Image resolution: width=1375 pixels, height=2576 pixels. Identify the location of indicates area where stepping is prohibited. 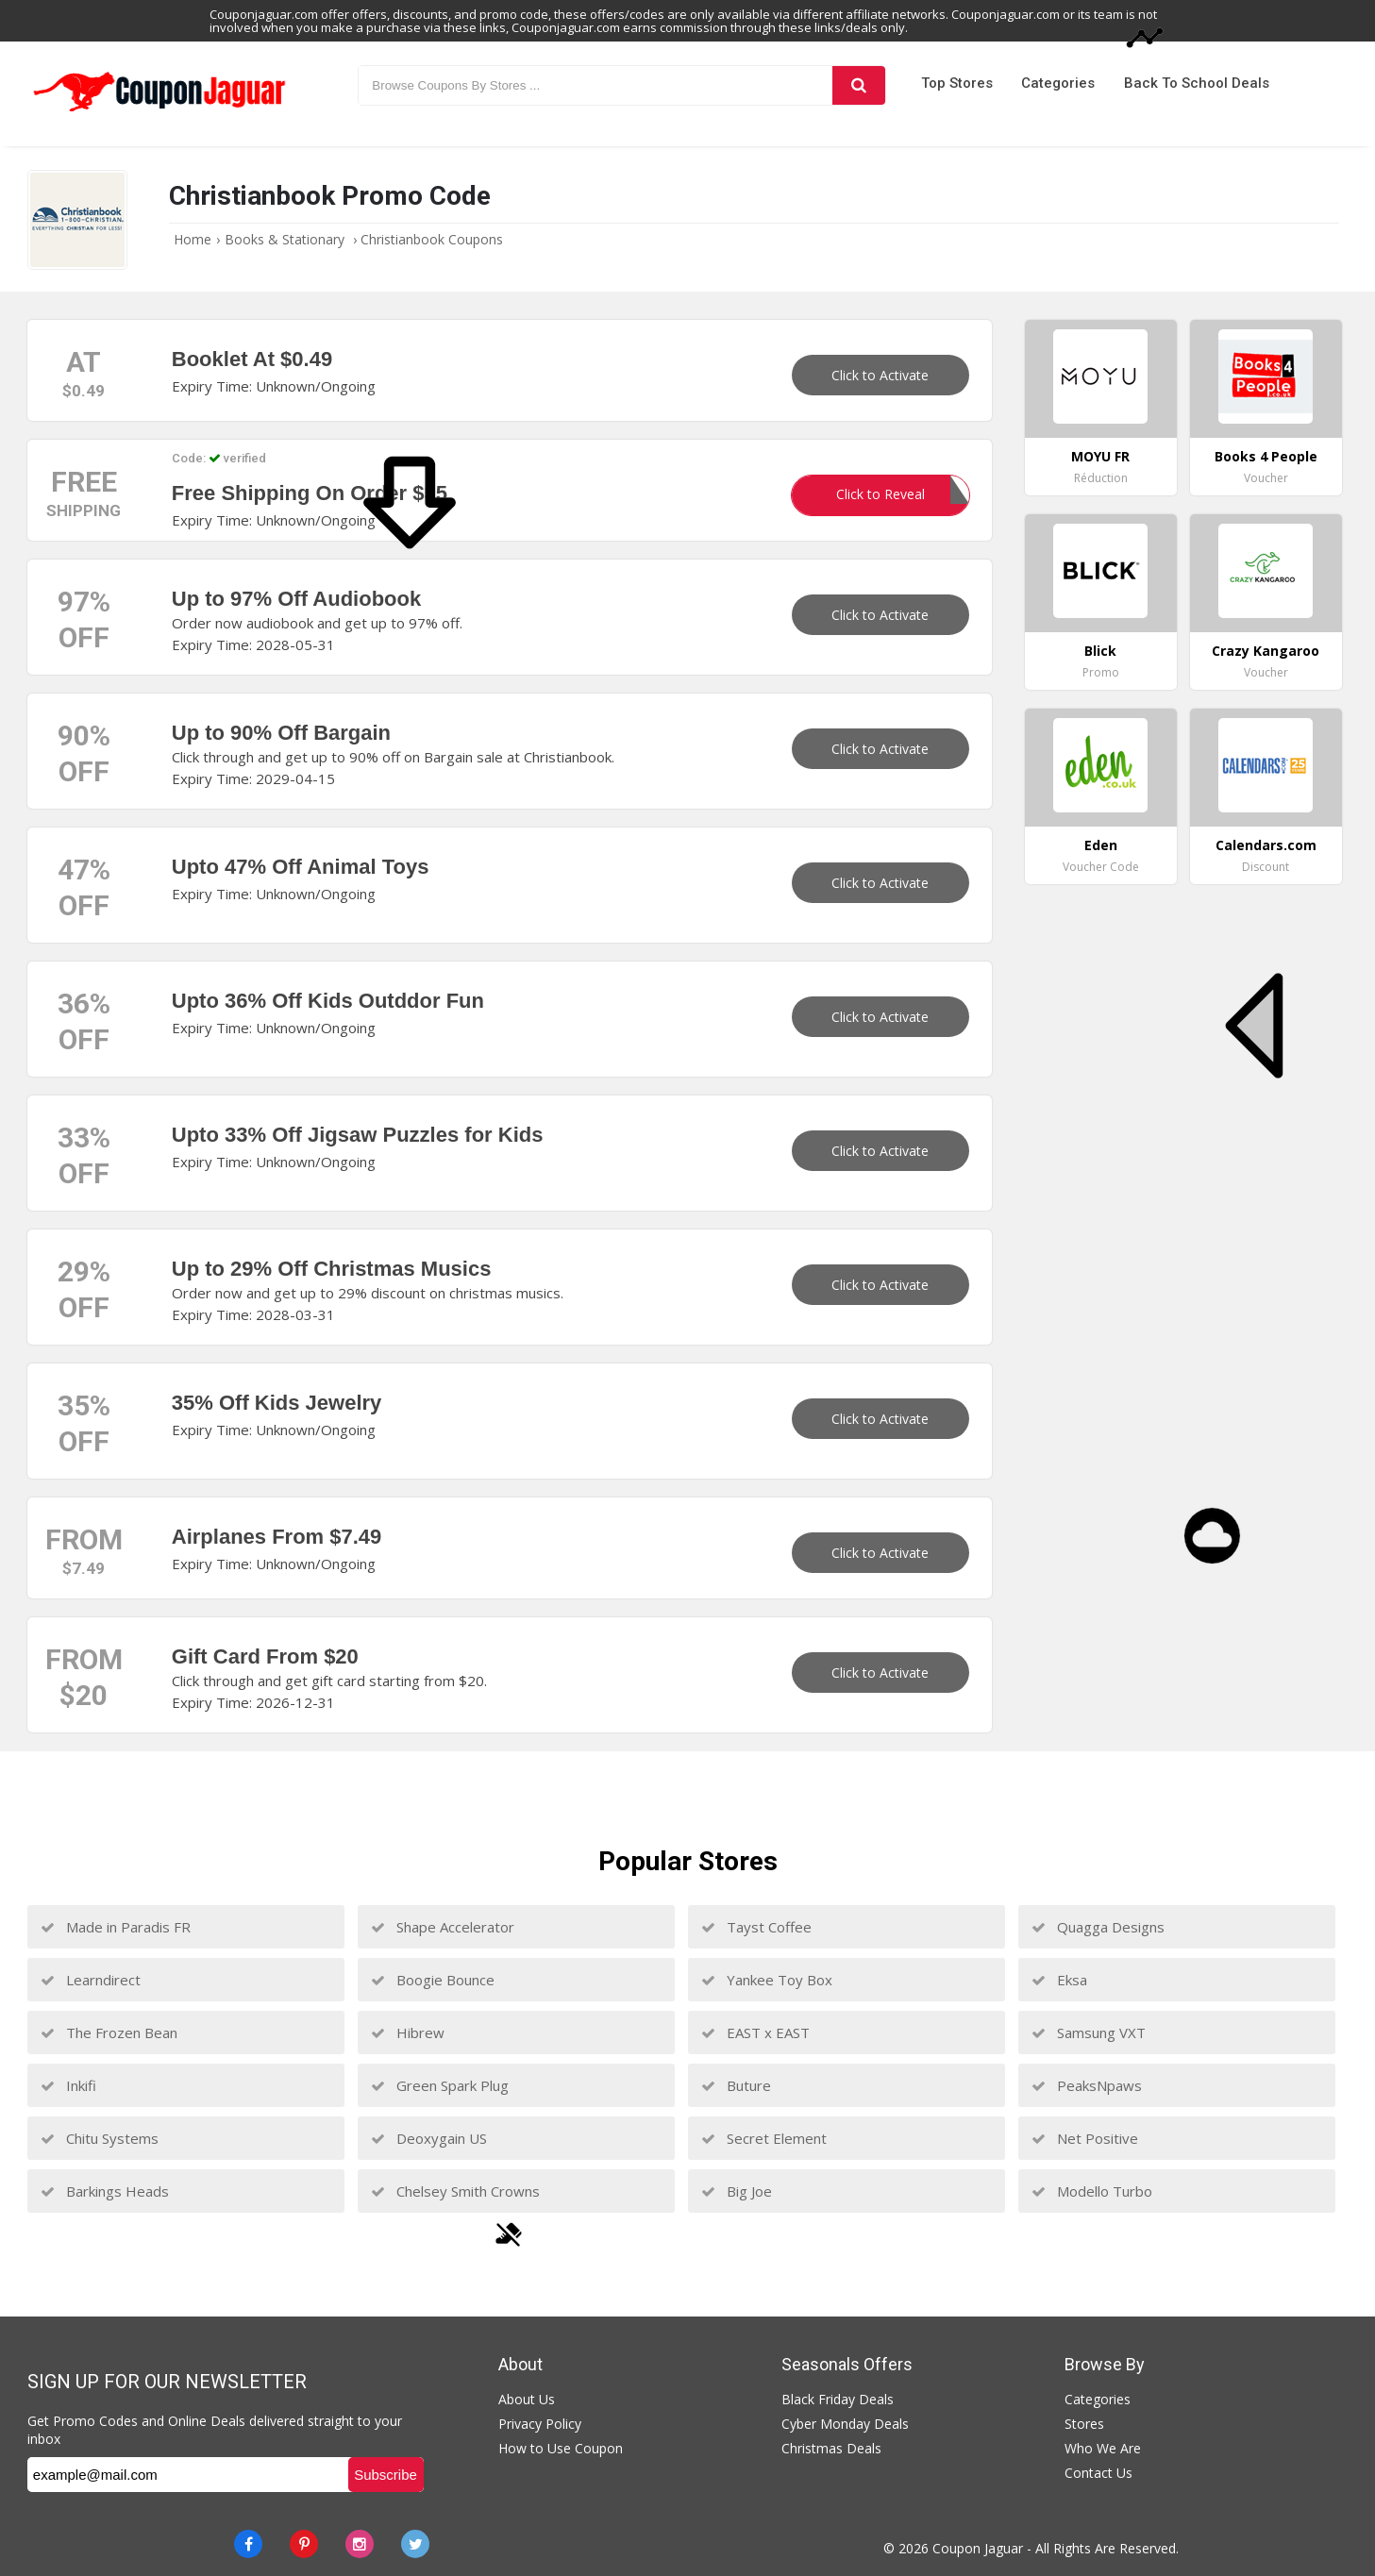
(509, 2233).